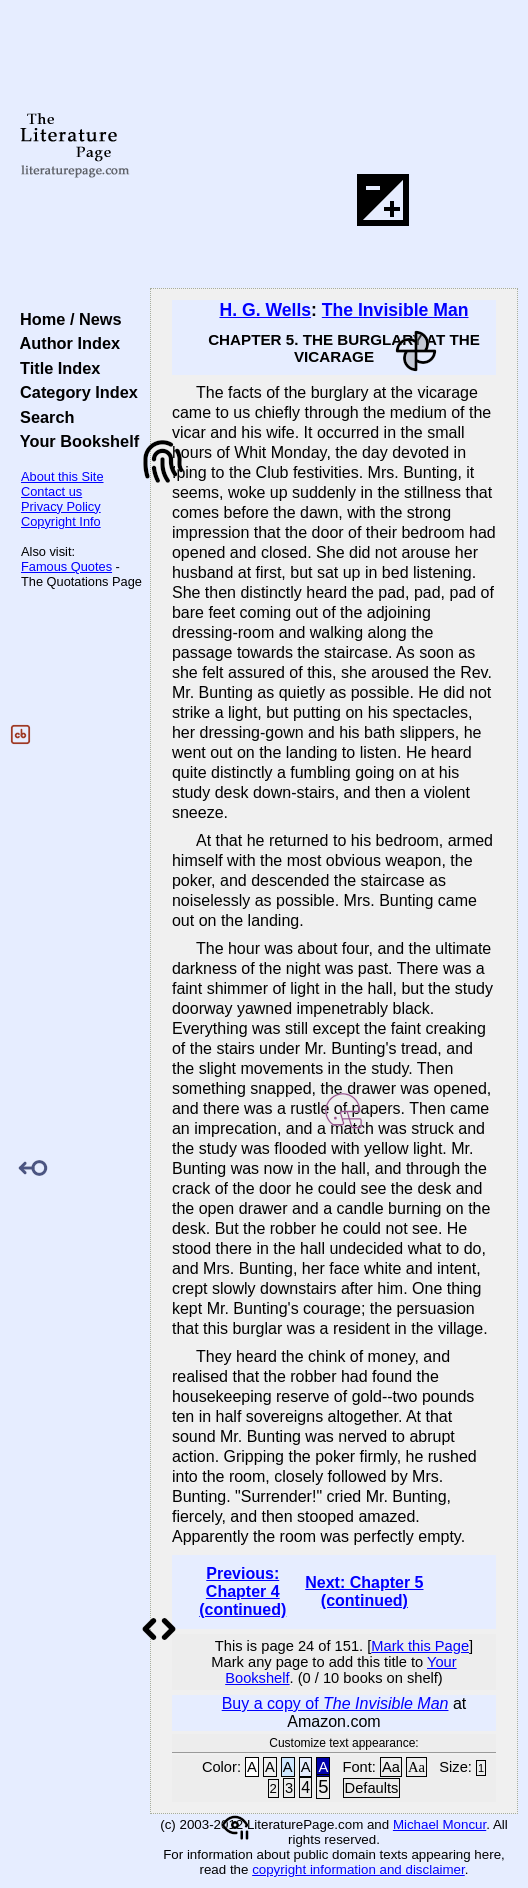  What do you see at coordinates (383, 200) in the screenshot?
I see `adjust image exposure settings` at bounding box center [383, 200].